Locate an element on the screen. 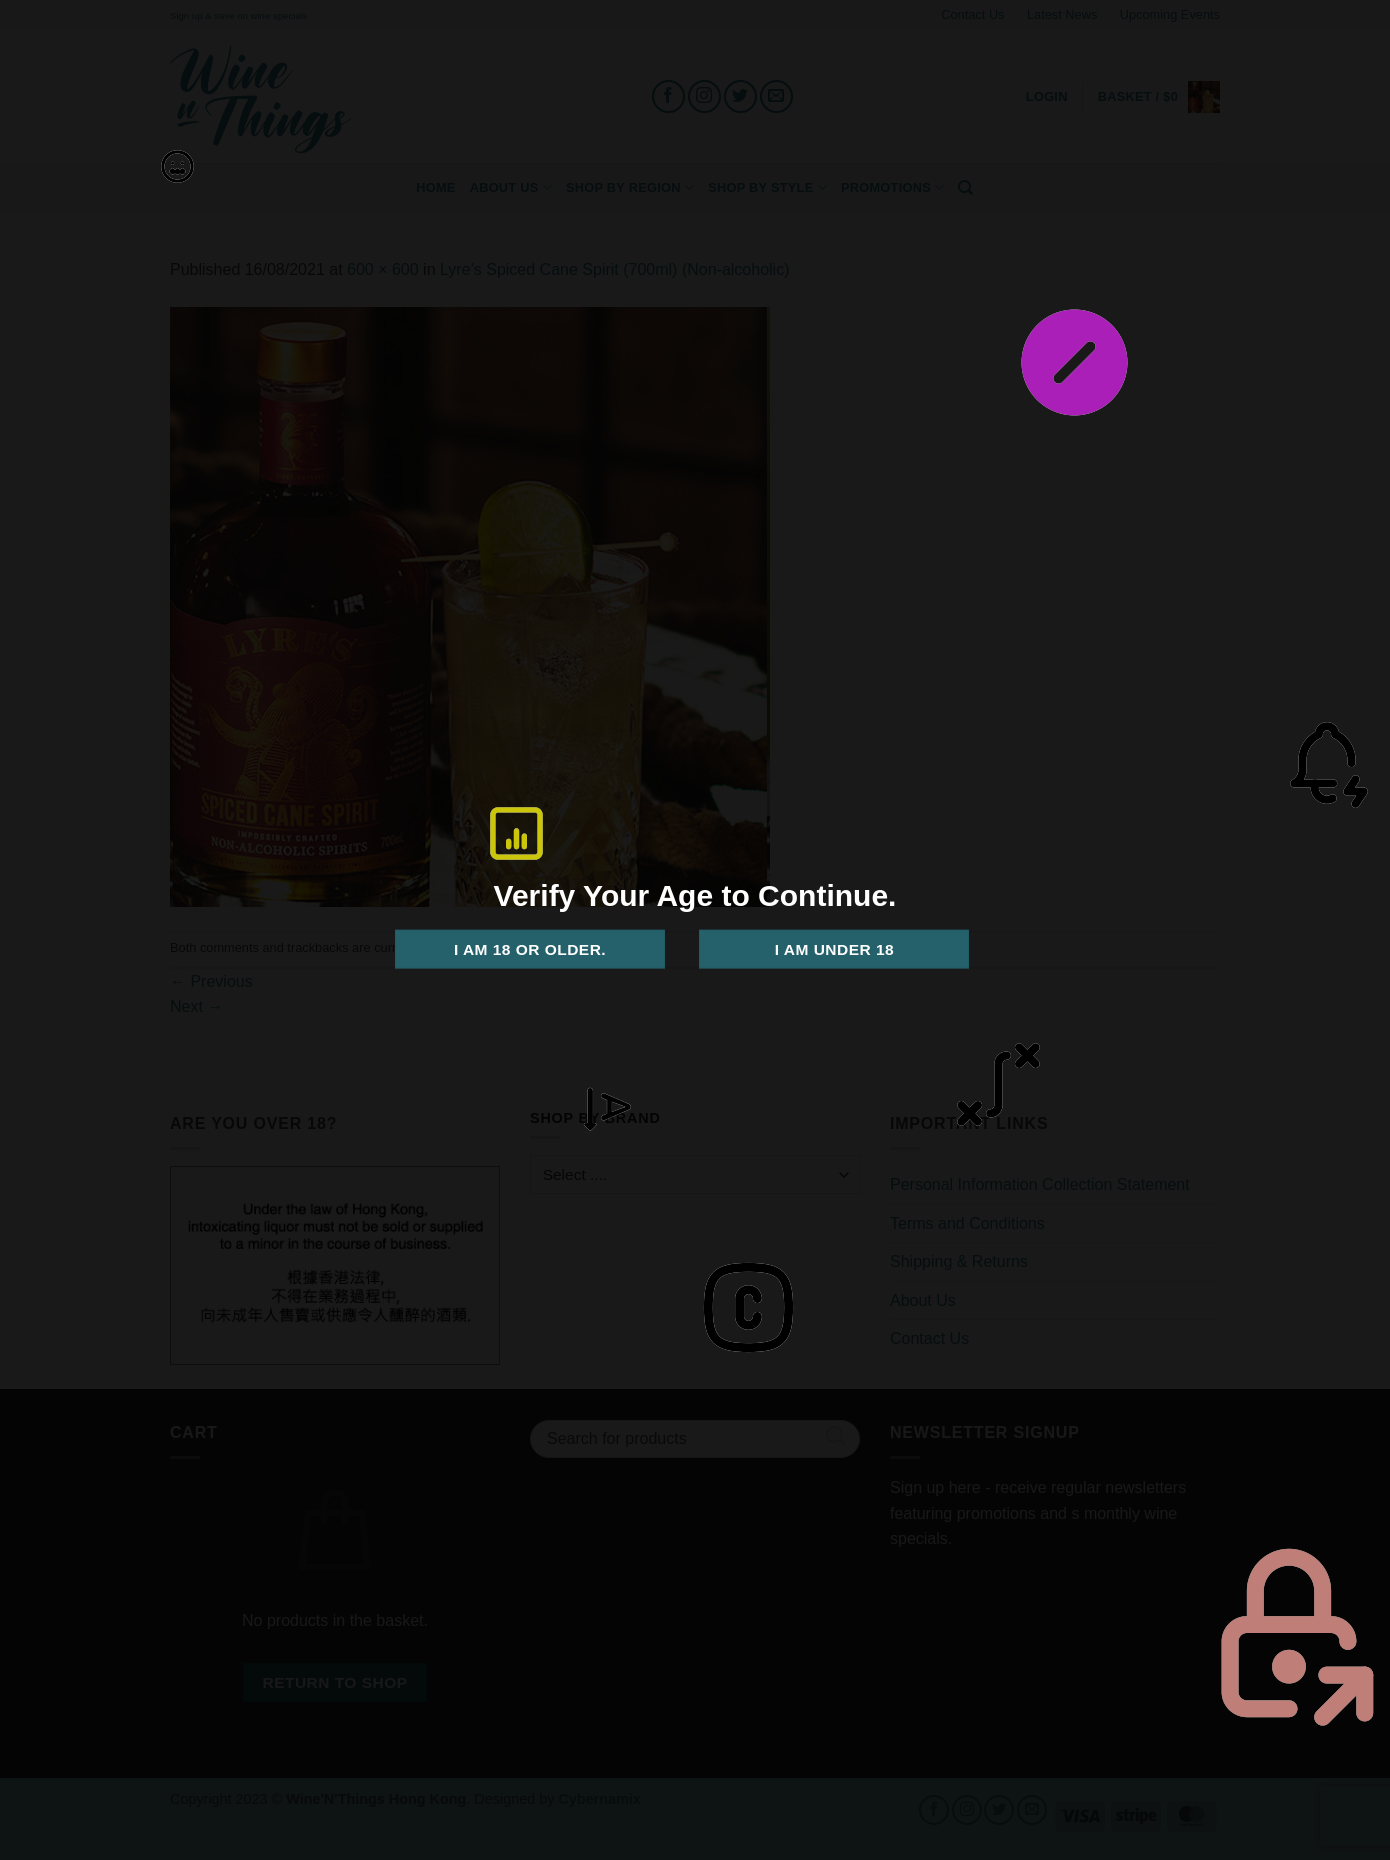 The height and width of the screenshot is (1860, 1390). indicates copyright information is located at coordinates (748, 1307).